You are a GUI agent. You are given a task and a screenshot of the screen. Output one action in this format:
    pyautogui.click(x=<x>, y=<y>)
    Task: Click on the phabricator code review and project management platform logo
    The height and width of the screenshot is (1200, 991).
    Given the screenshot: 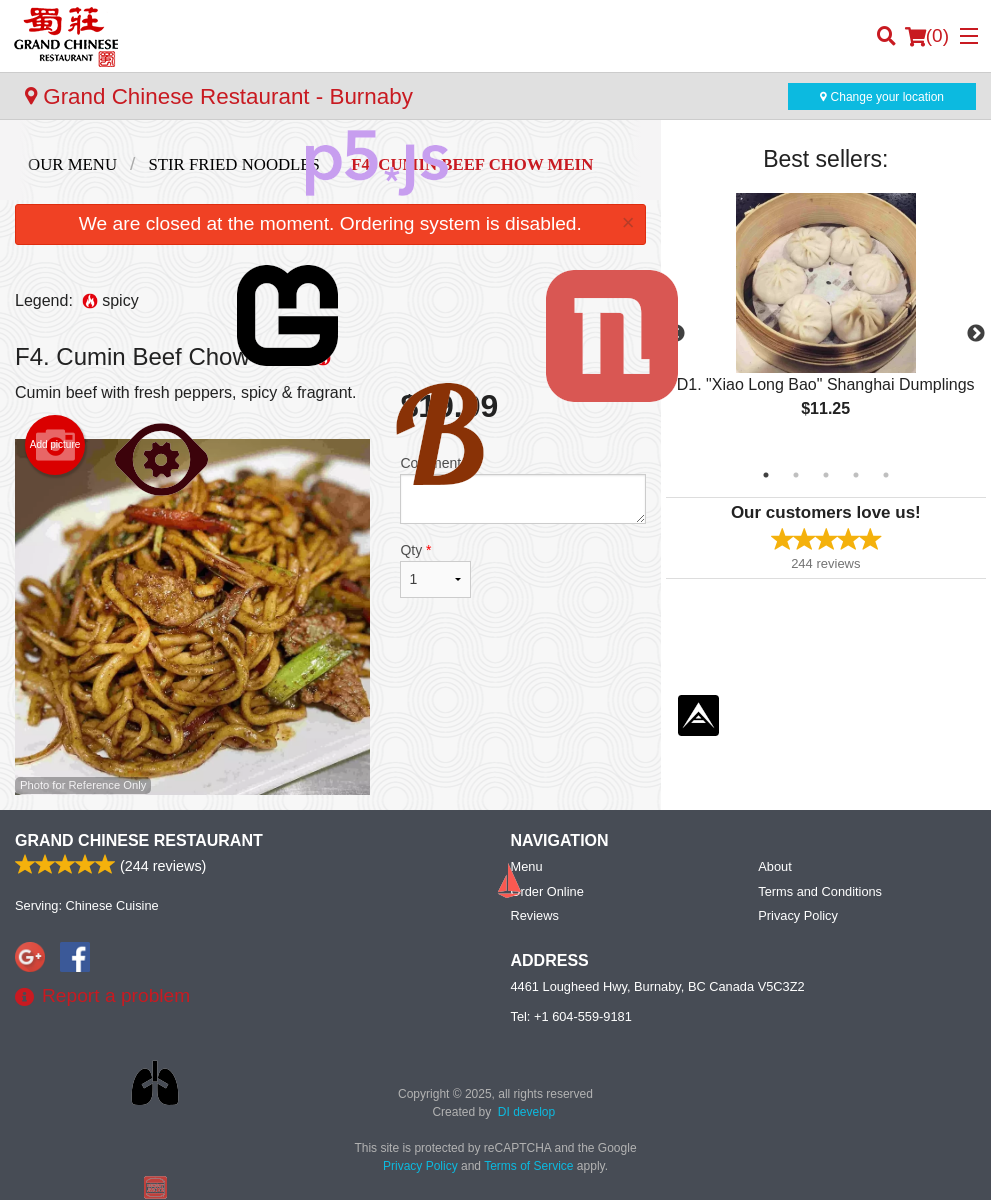 What is the action you would take?
    pyautogui.click(x=161, y=459)
    